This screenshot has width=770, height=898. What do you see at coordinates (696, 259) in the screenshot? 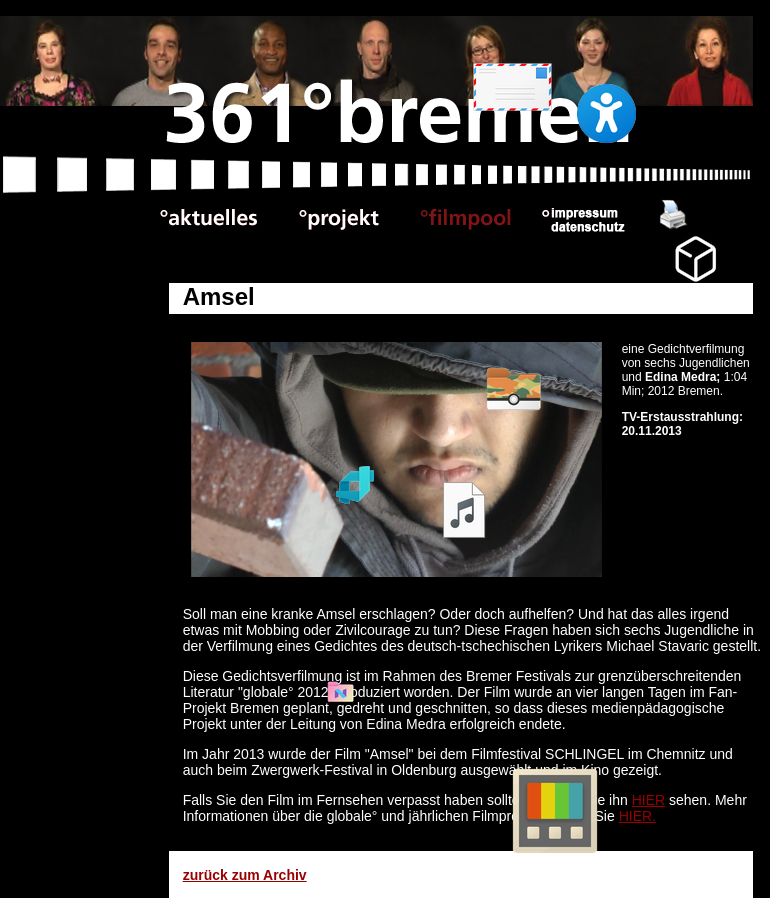
I see `open 3D Viewer app` at bounding box center [696, 259].